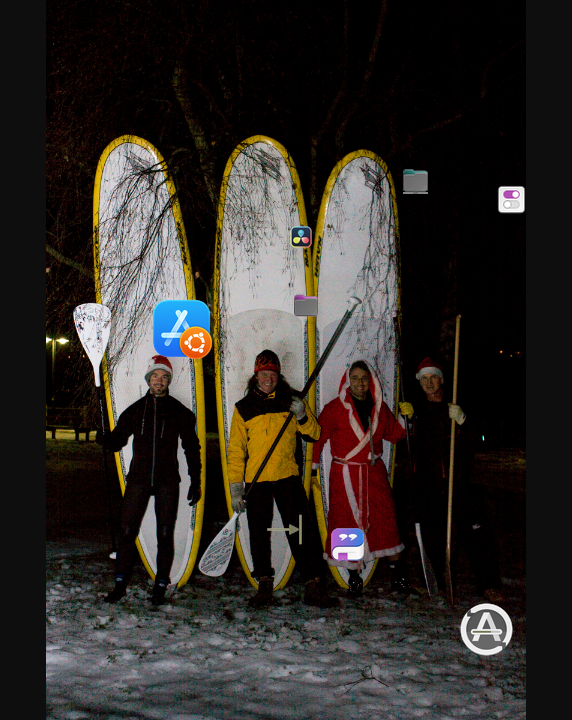 The image size is (572, 720). Describe the element at coordinates (511, 199) in the screenshot. I see `open desktop preferences or settings` at that location.